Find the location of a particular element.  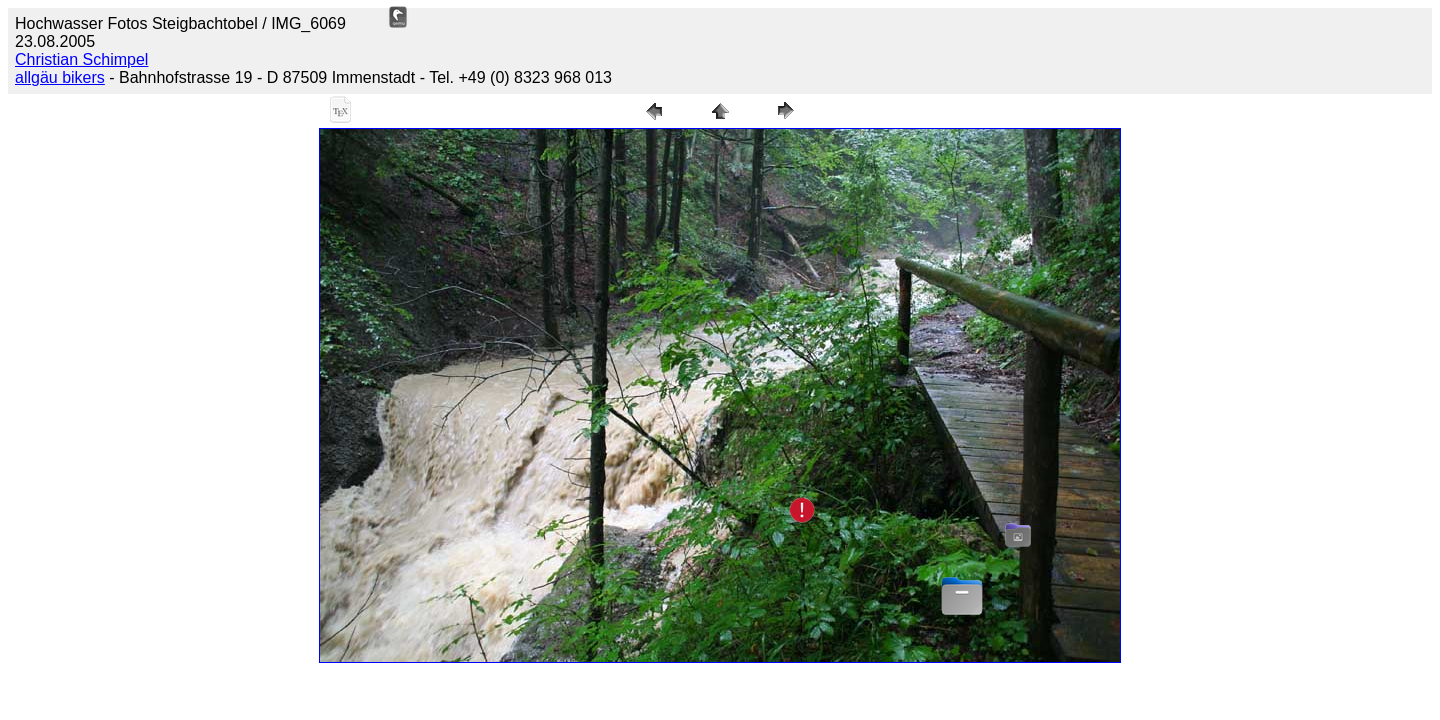

a LaTeX or TeX document file is located at coordinates (340, 109).